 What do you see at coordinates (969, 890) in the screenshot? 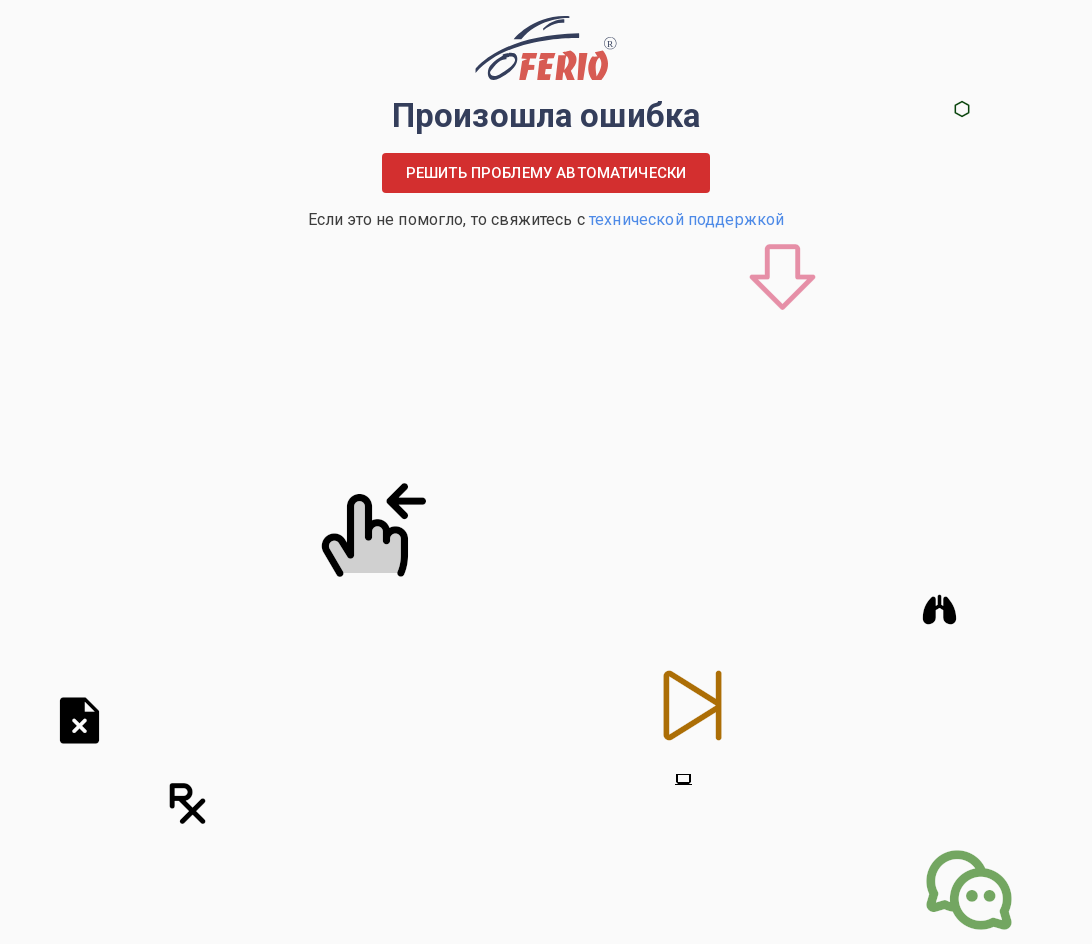
I see `open wechat messaging app` at bounding box center [969, 890].